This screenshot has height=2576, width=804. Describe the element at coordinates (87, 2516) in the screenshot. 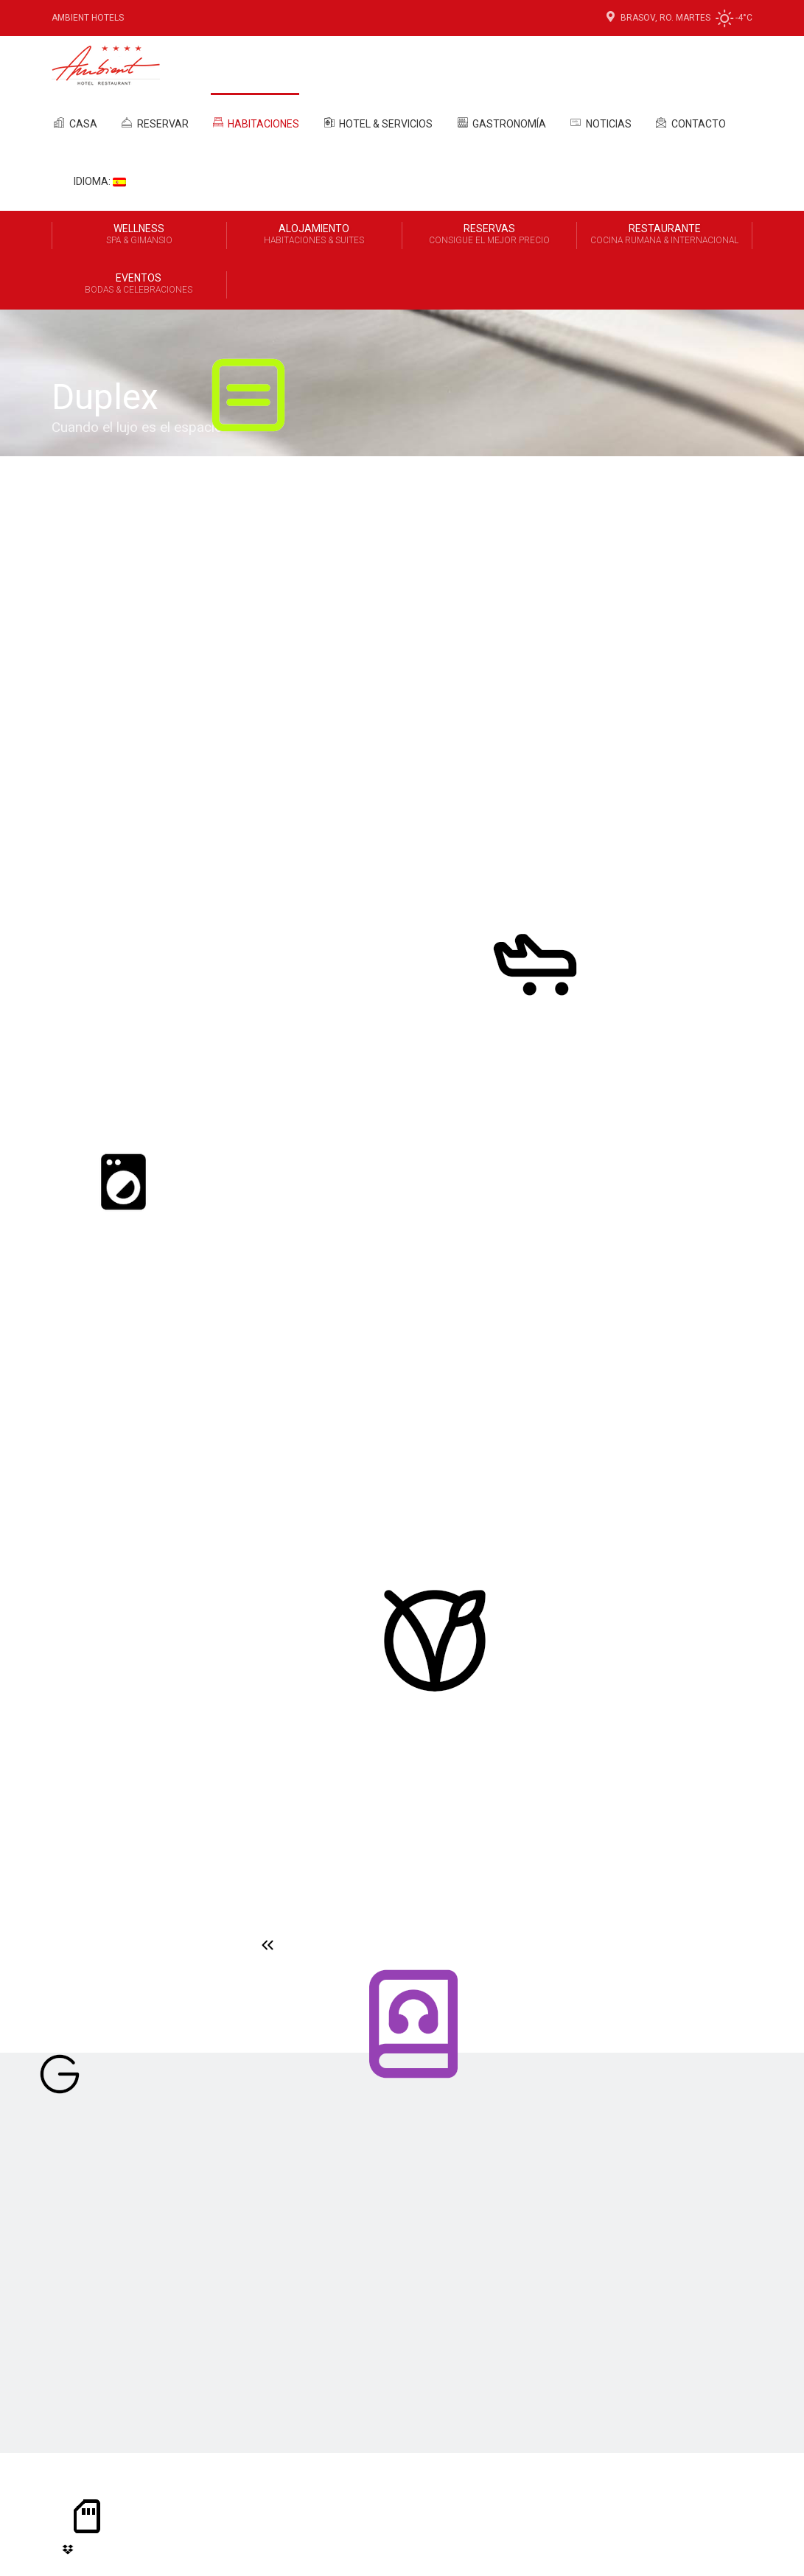

I see `access sd card storage settings` at that location.